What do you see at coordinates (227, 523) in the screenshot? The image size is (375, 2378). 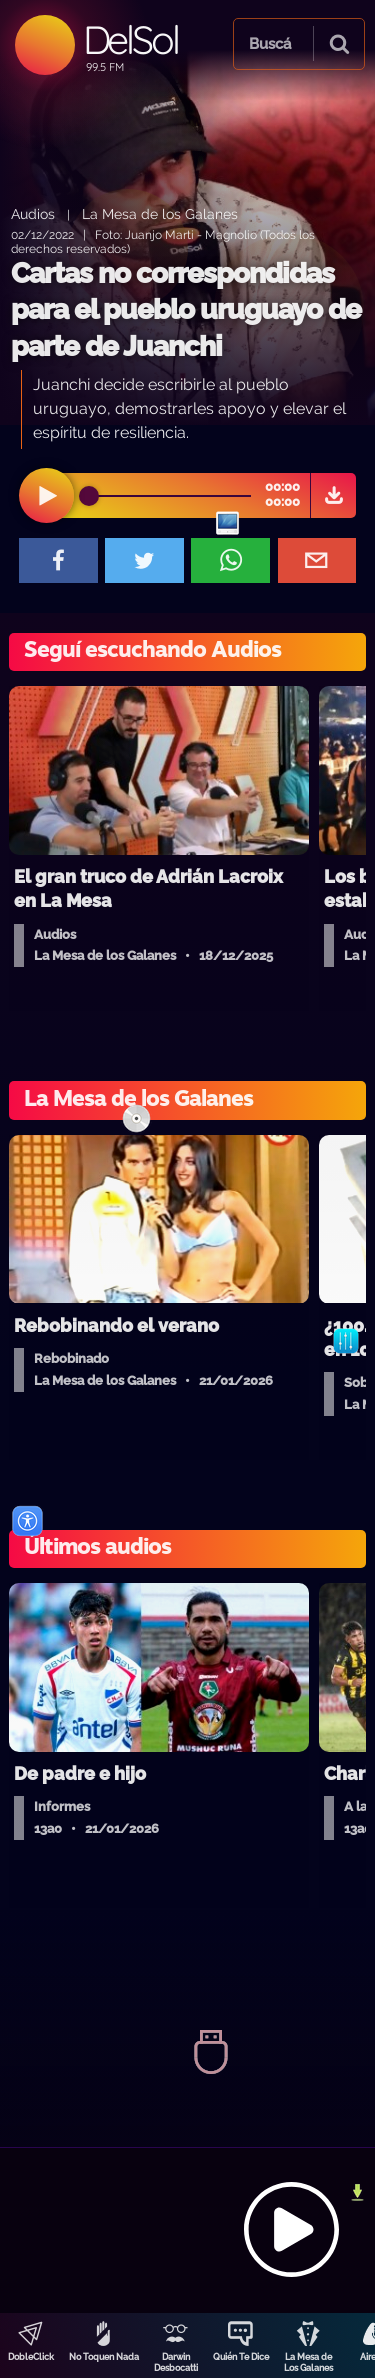 I see `represents an apple emac computer` at bounding box center [227, 523].